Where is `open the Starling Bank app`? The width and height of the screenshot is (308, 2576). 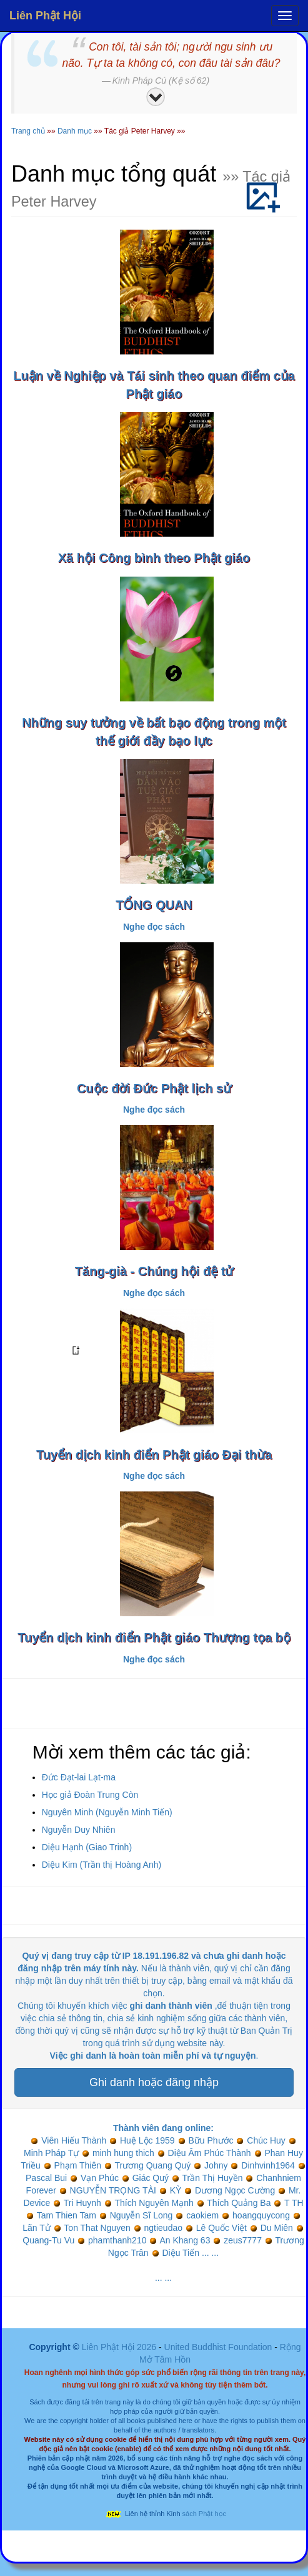 open the Starling Bank app is located at coordinates (174, 673).